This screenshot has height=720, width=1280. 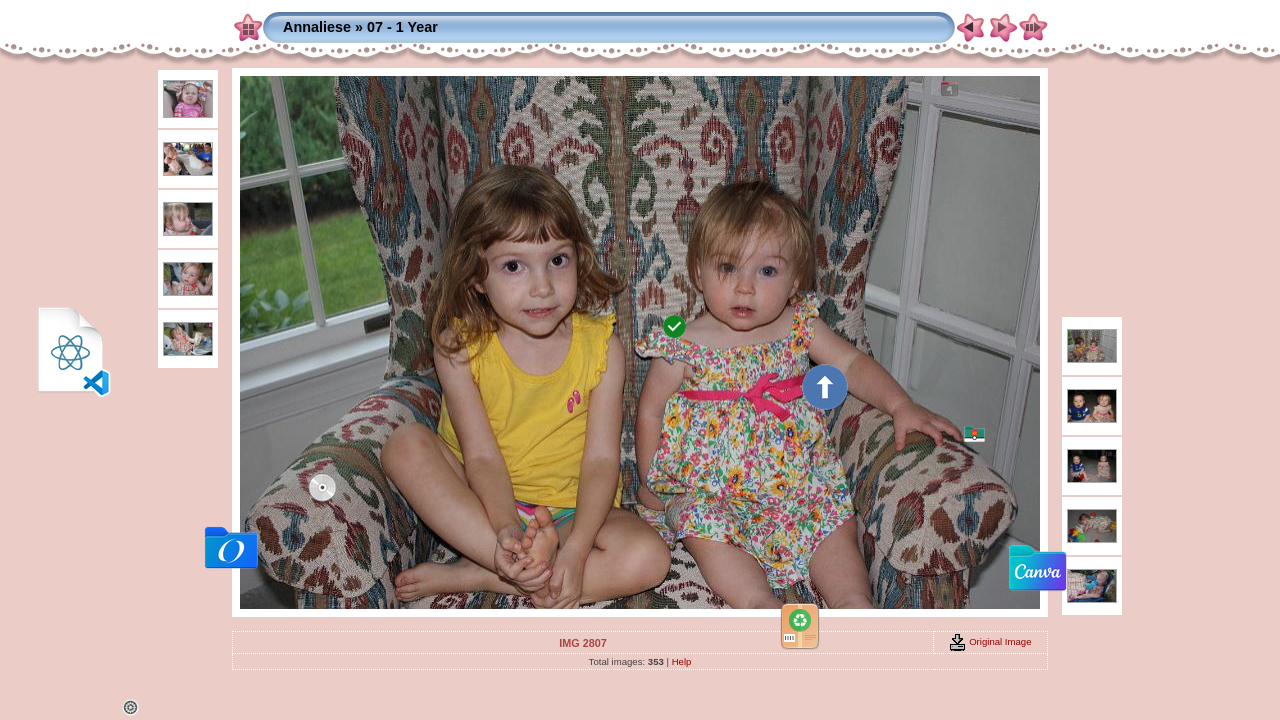 What do you see at coordinates (70, 351) in the screenshot?
I see `open a React JavaScript file` at bounding box center [70, 351].